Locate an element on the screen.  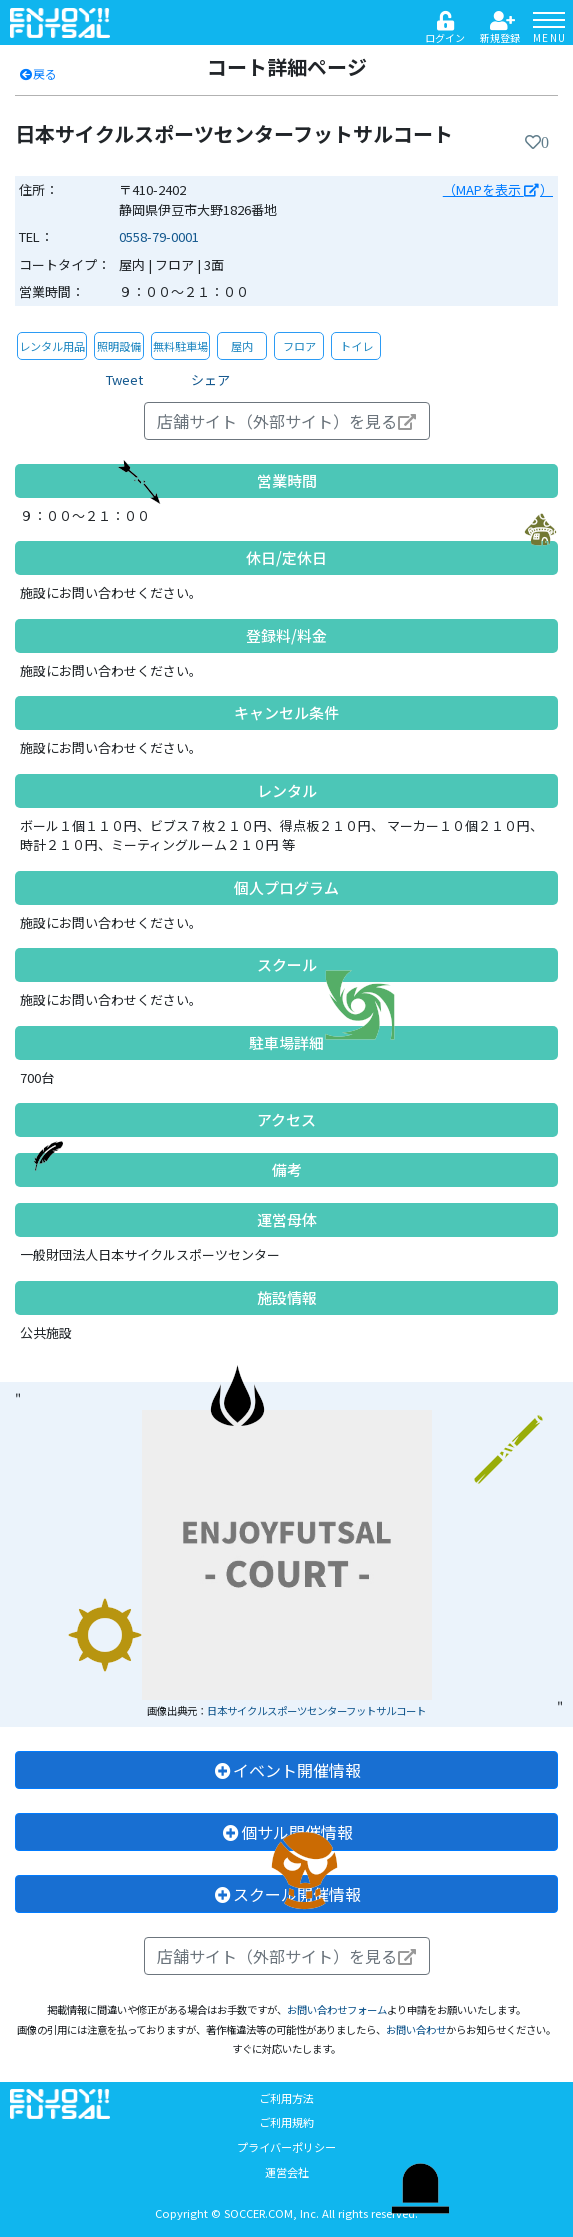
spikeball game or sports activity is located at coordinates (105, 1635).